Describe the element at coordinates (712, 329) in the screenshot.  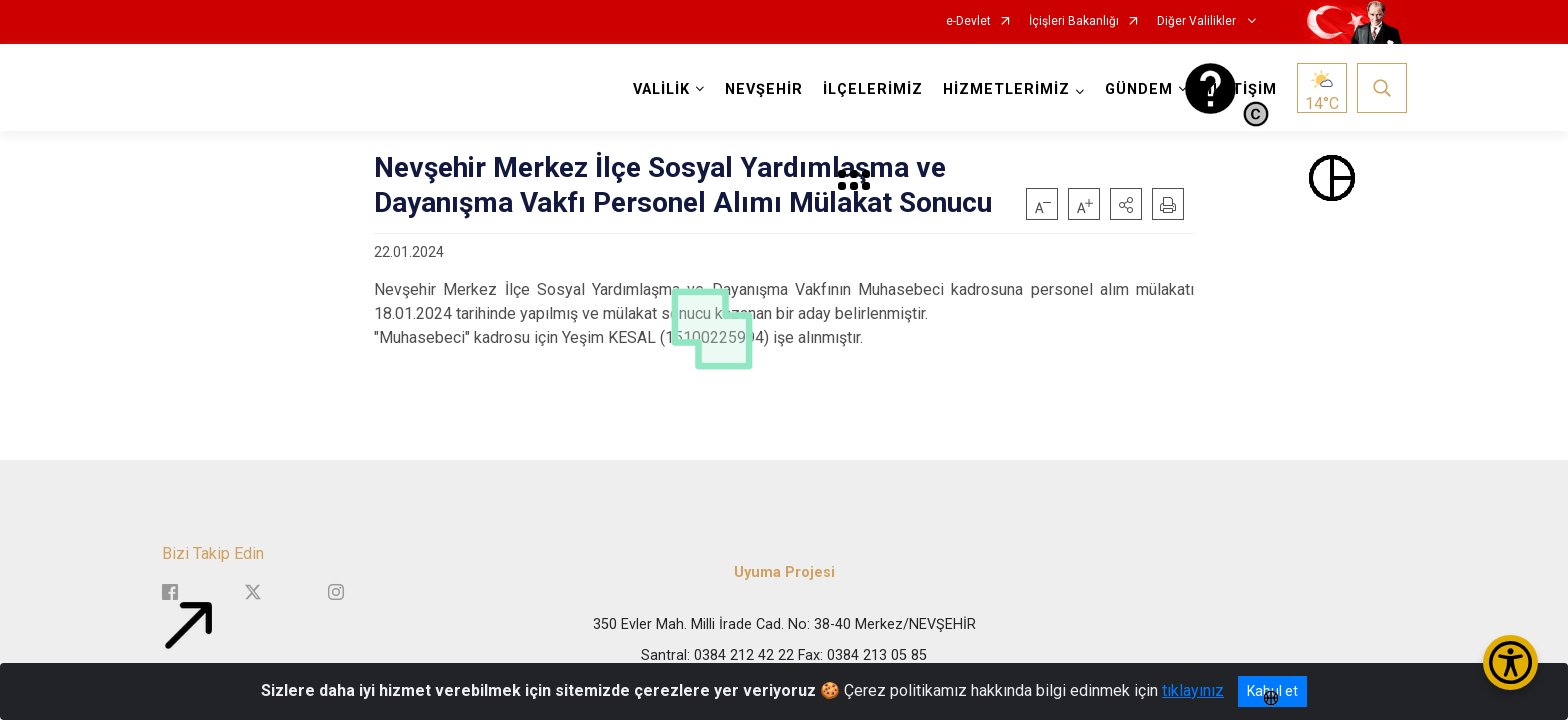
I see `merge or combine selected objects` at that location.